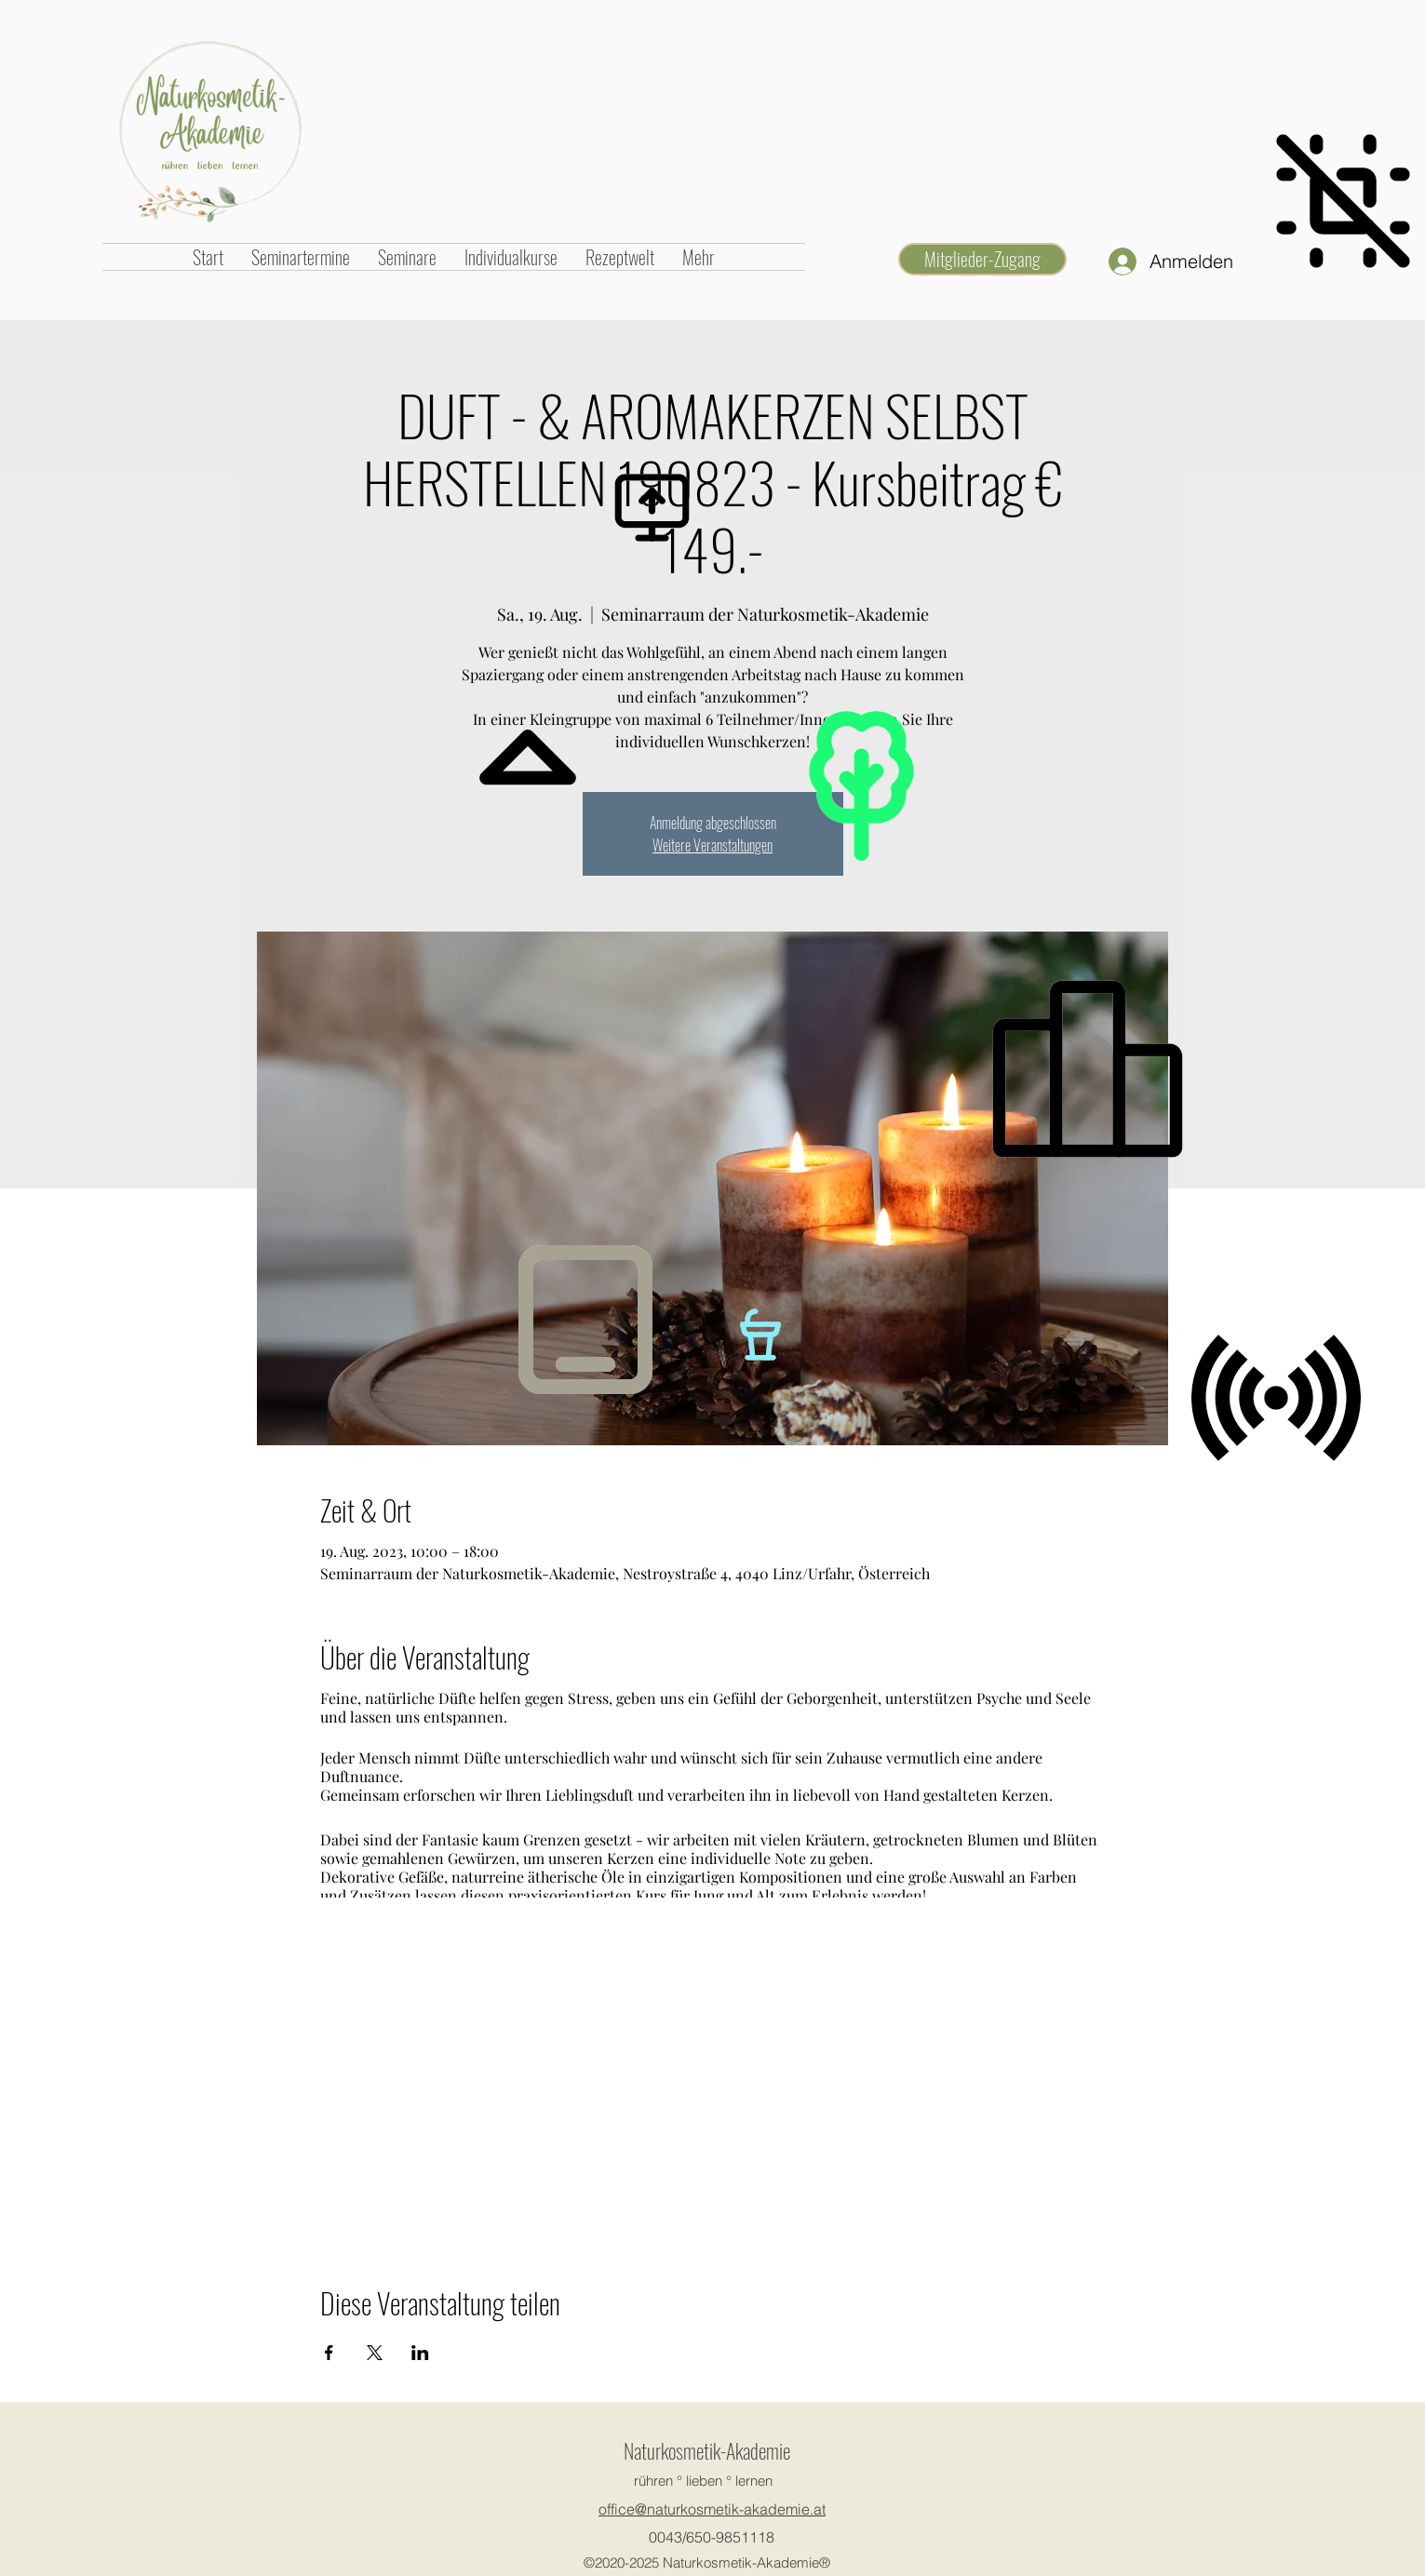 Image resolution: width=1425 pixels, height=2576 pixels. Describe the element at coordinates (1276, 1398) in the screenshot. I see `access radio or audio streaming` at that location.